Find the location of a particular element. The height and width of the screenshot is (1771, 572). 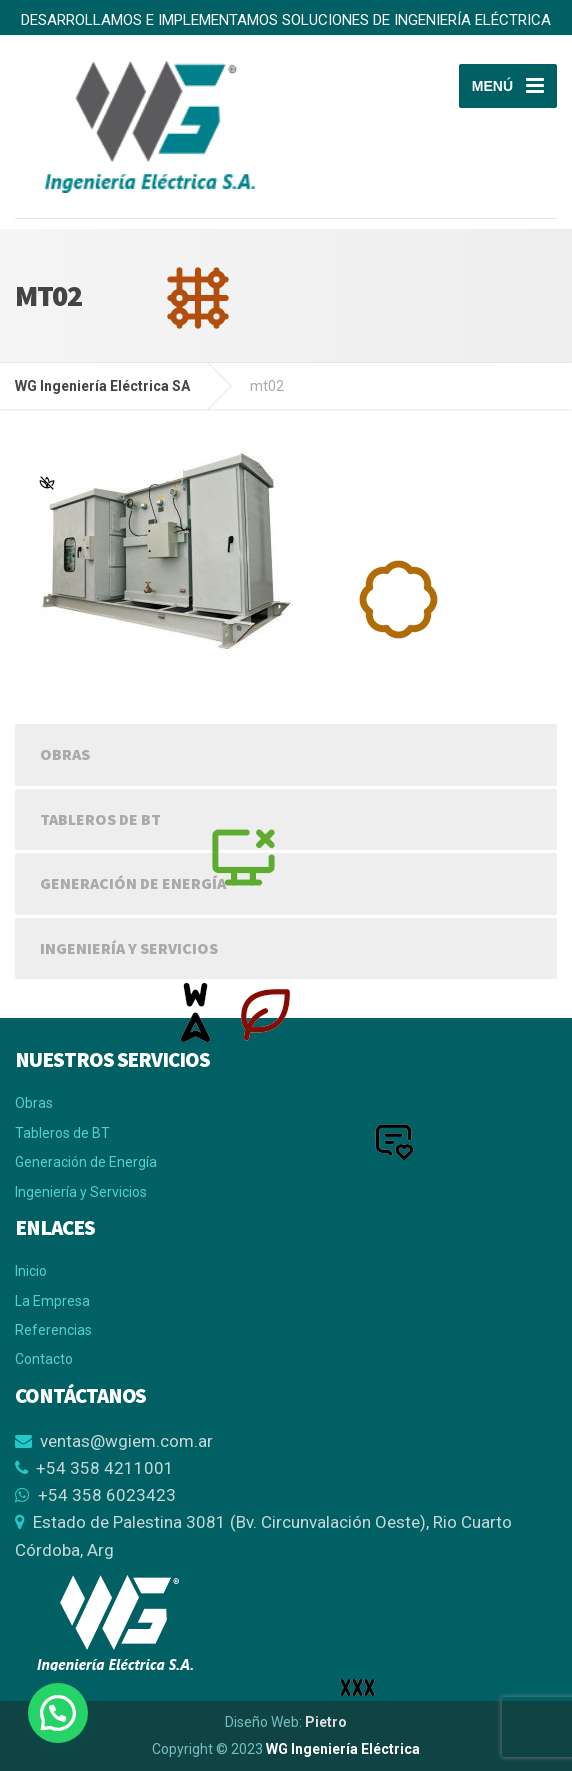

disable plant or garden mode is located at coordinates (47, 483).